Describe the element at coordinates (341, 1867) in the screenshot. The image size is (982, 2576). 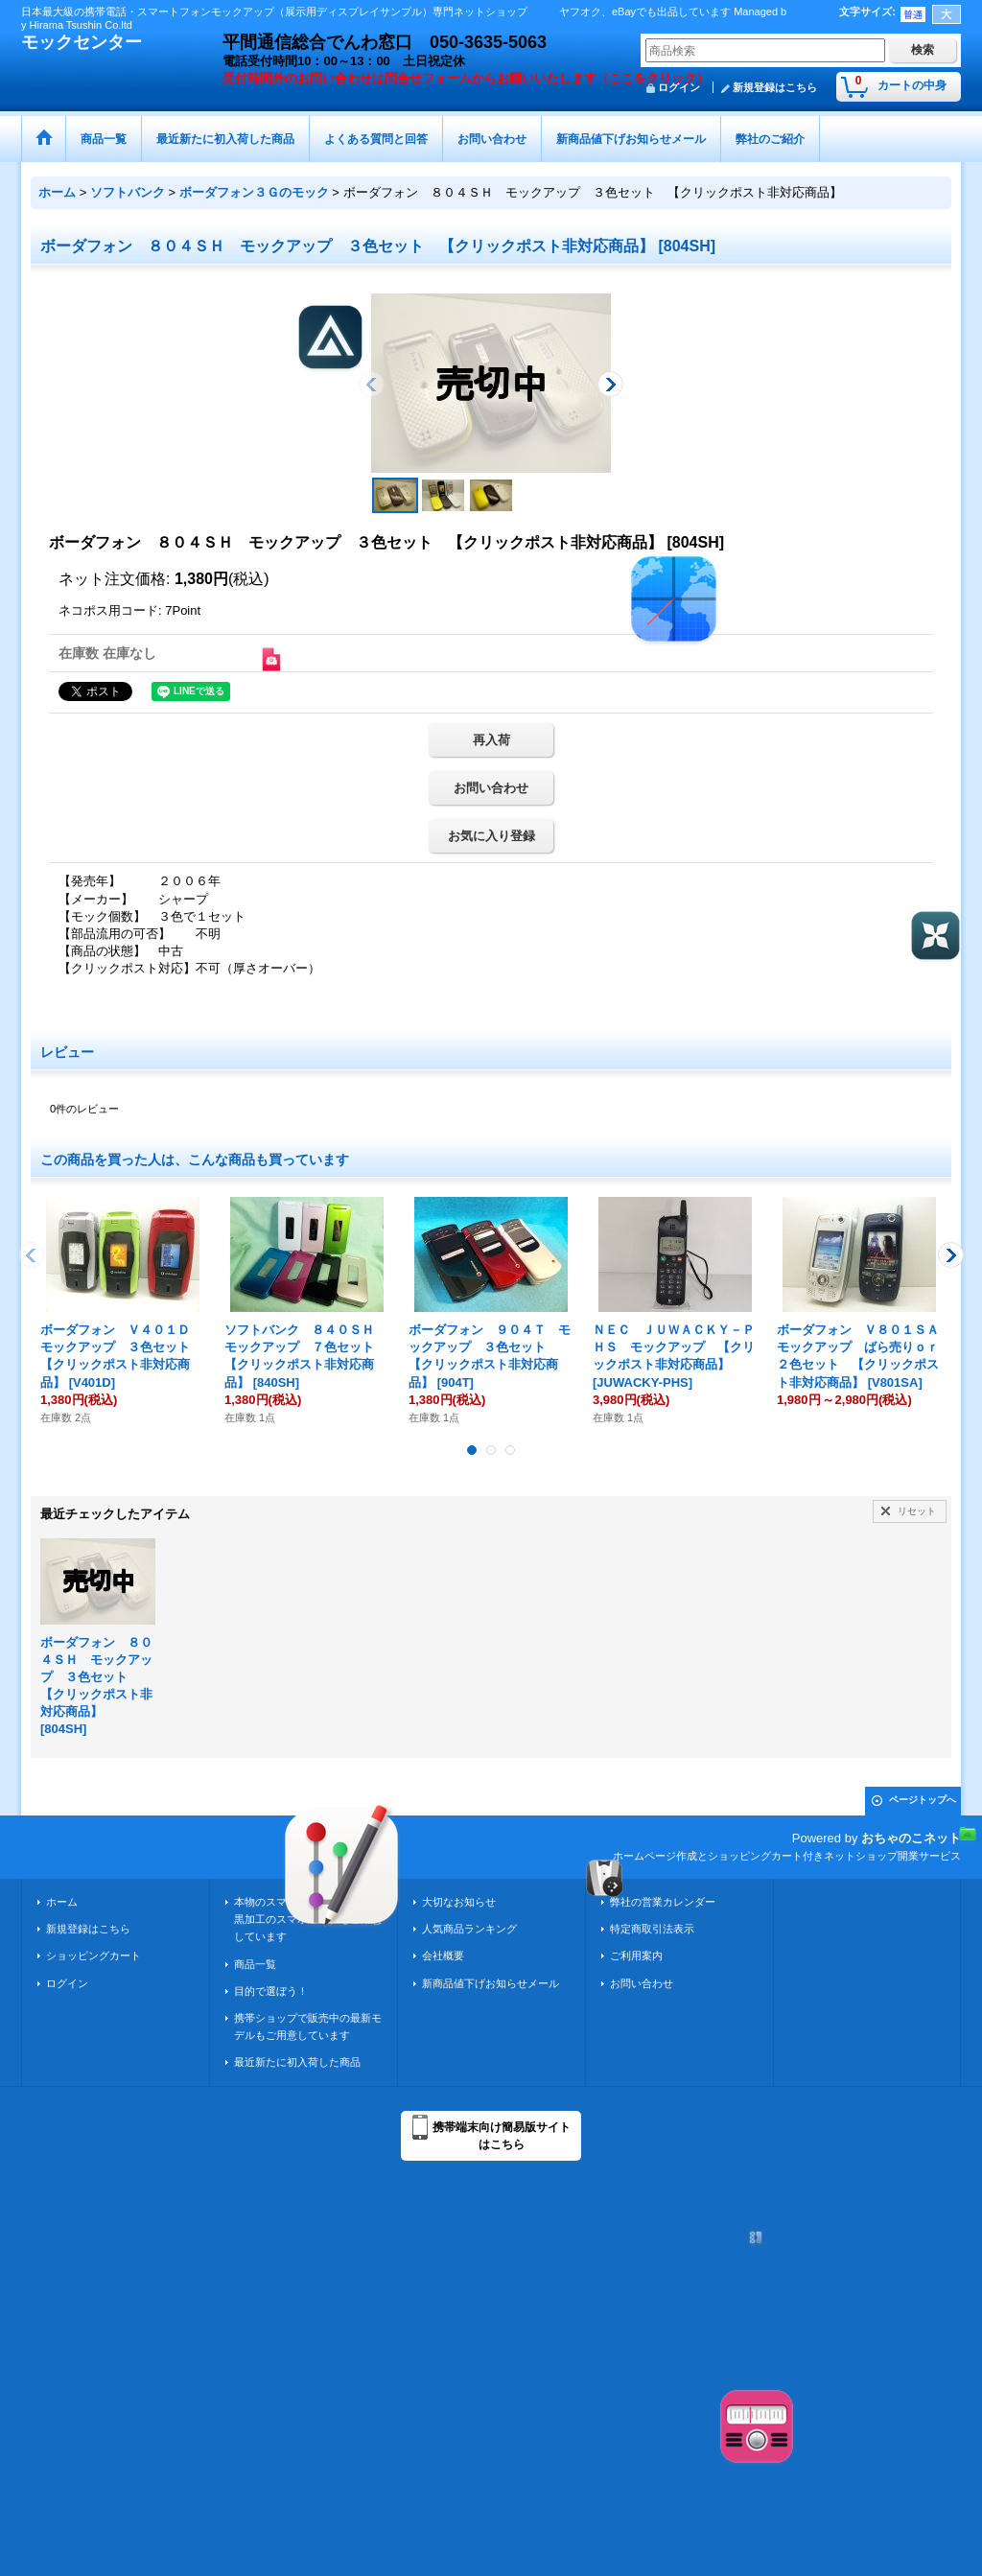
I see `open commit, a git commit message editor` at that location.